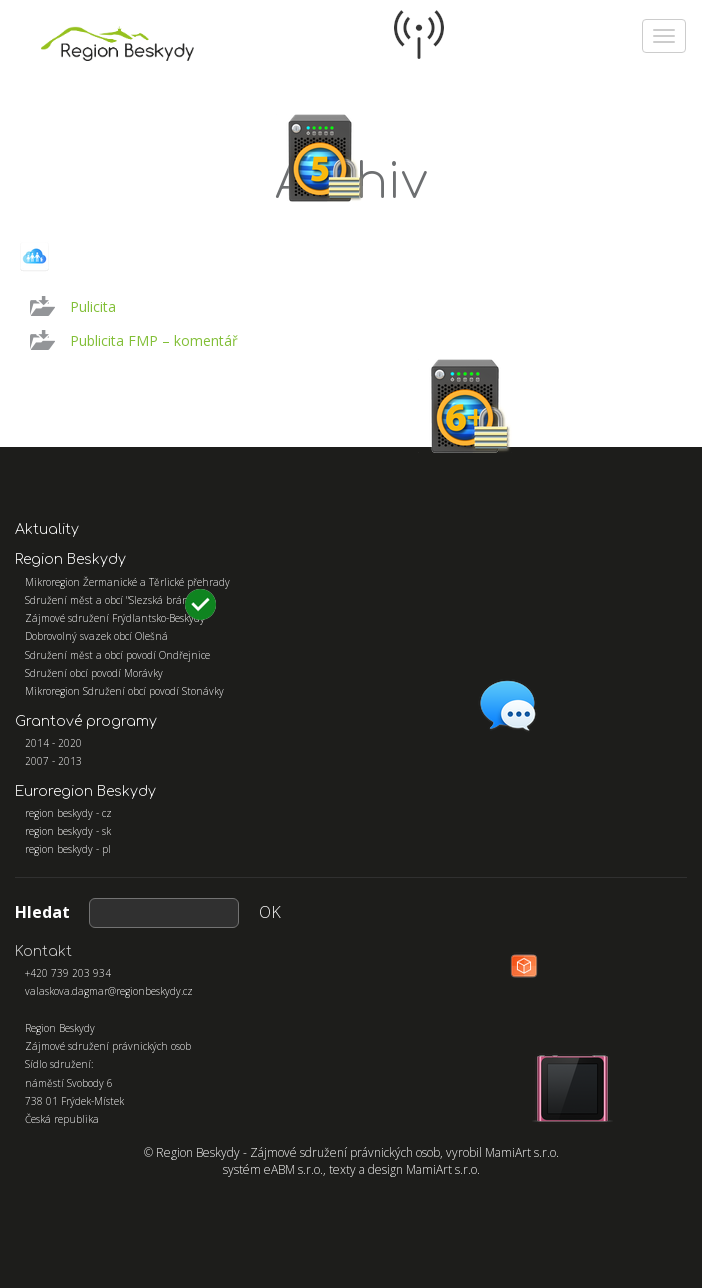  What do you see at coordinates (572, 1088) in the screenshot?
I see `iPod nano device in pink` at bounding box center [572, 1088].